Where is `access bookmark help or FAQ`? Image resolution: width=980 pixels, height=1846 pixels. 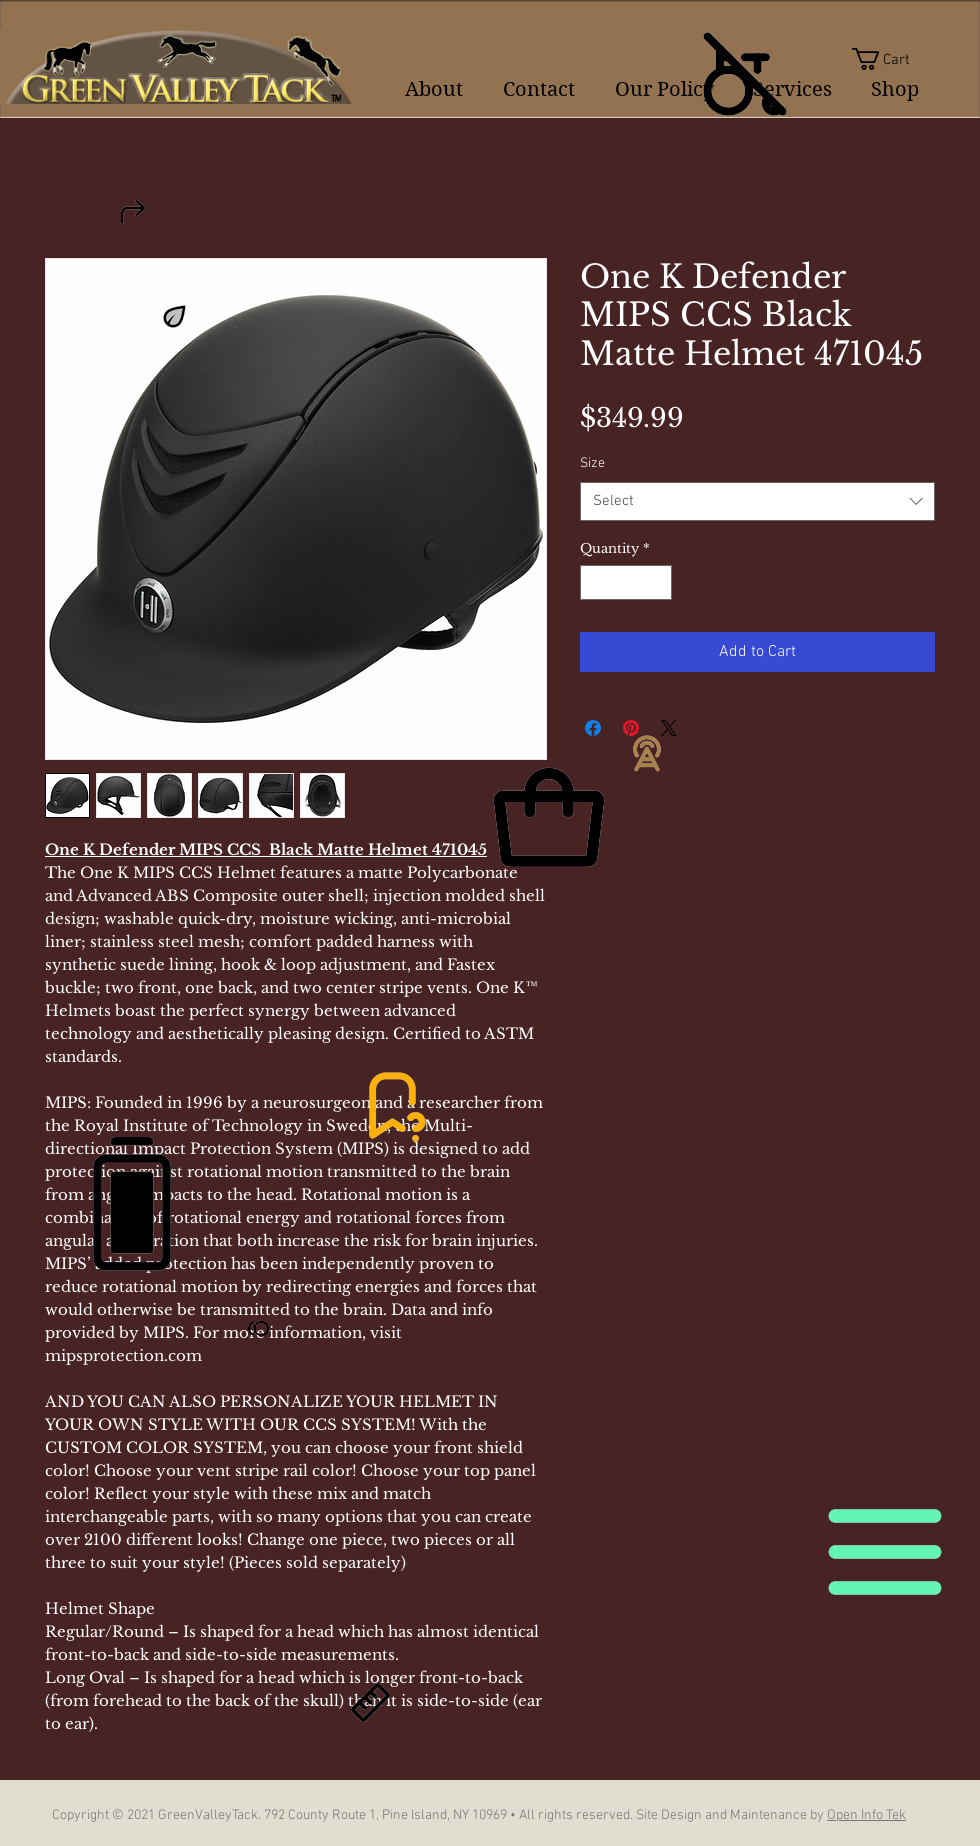 access bookmark help or FAQ is located at coordinates (392, 1105).